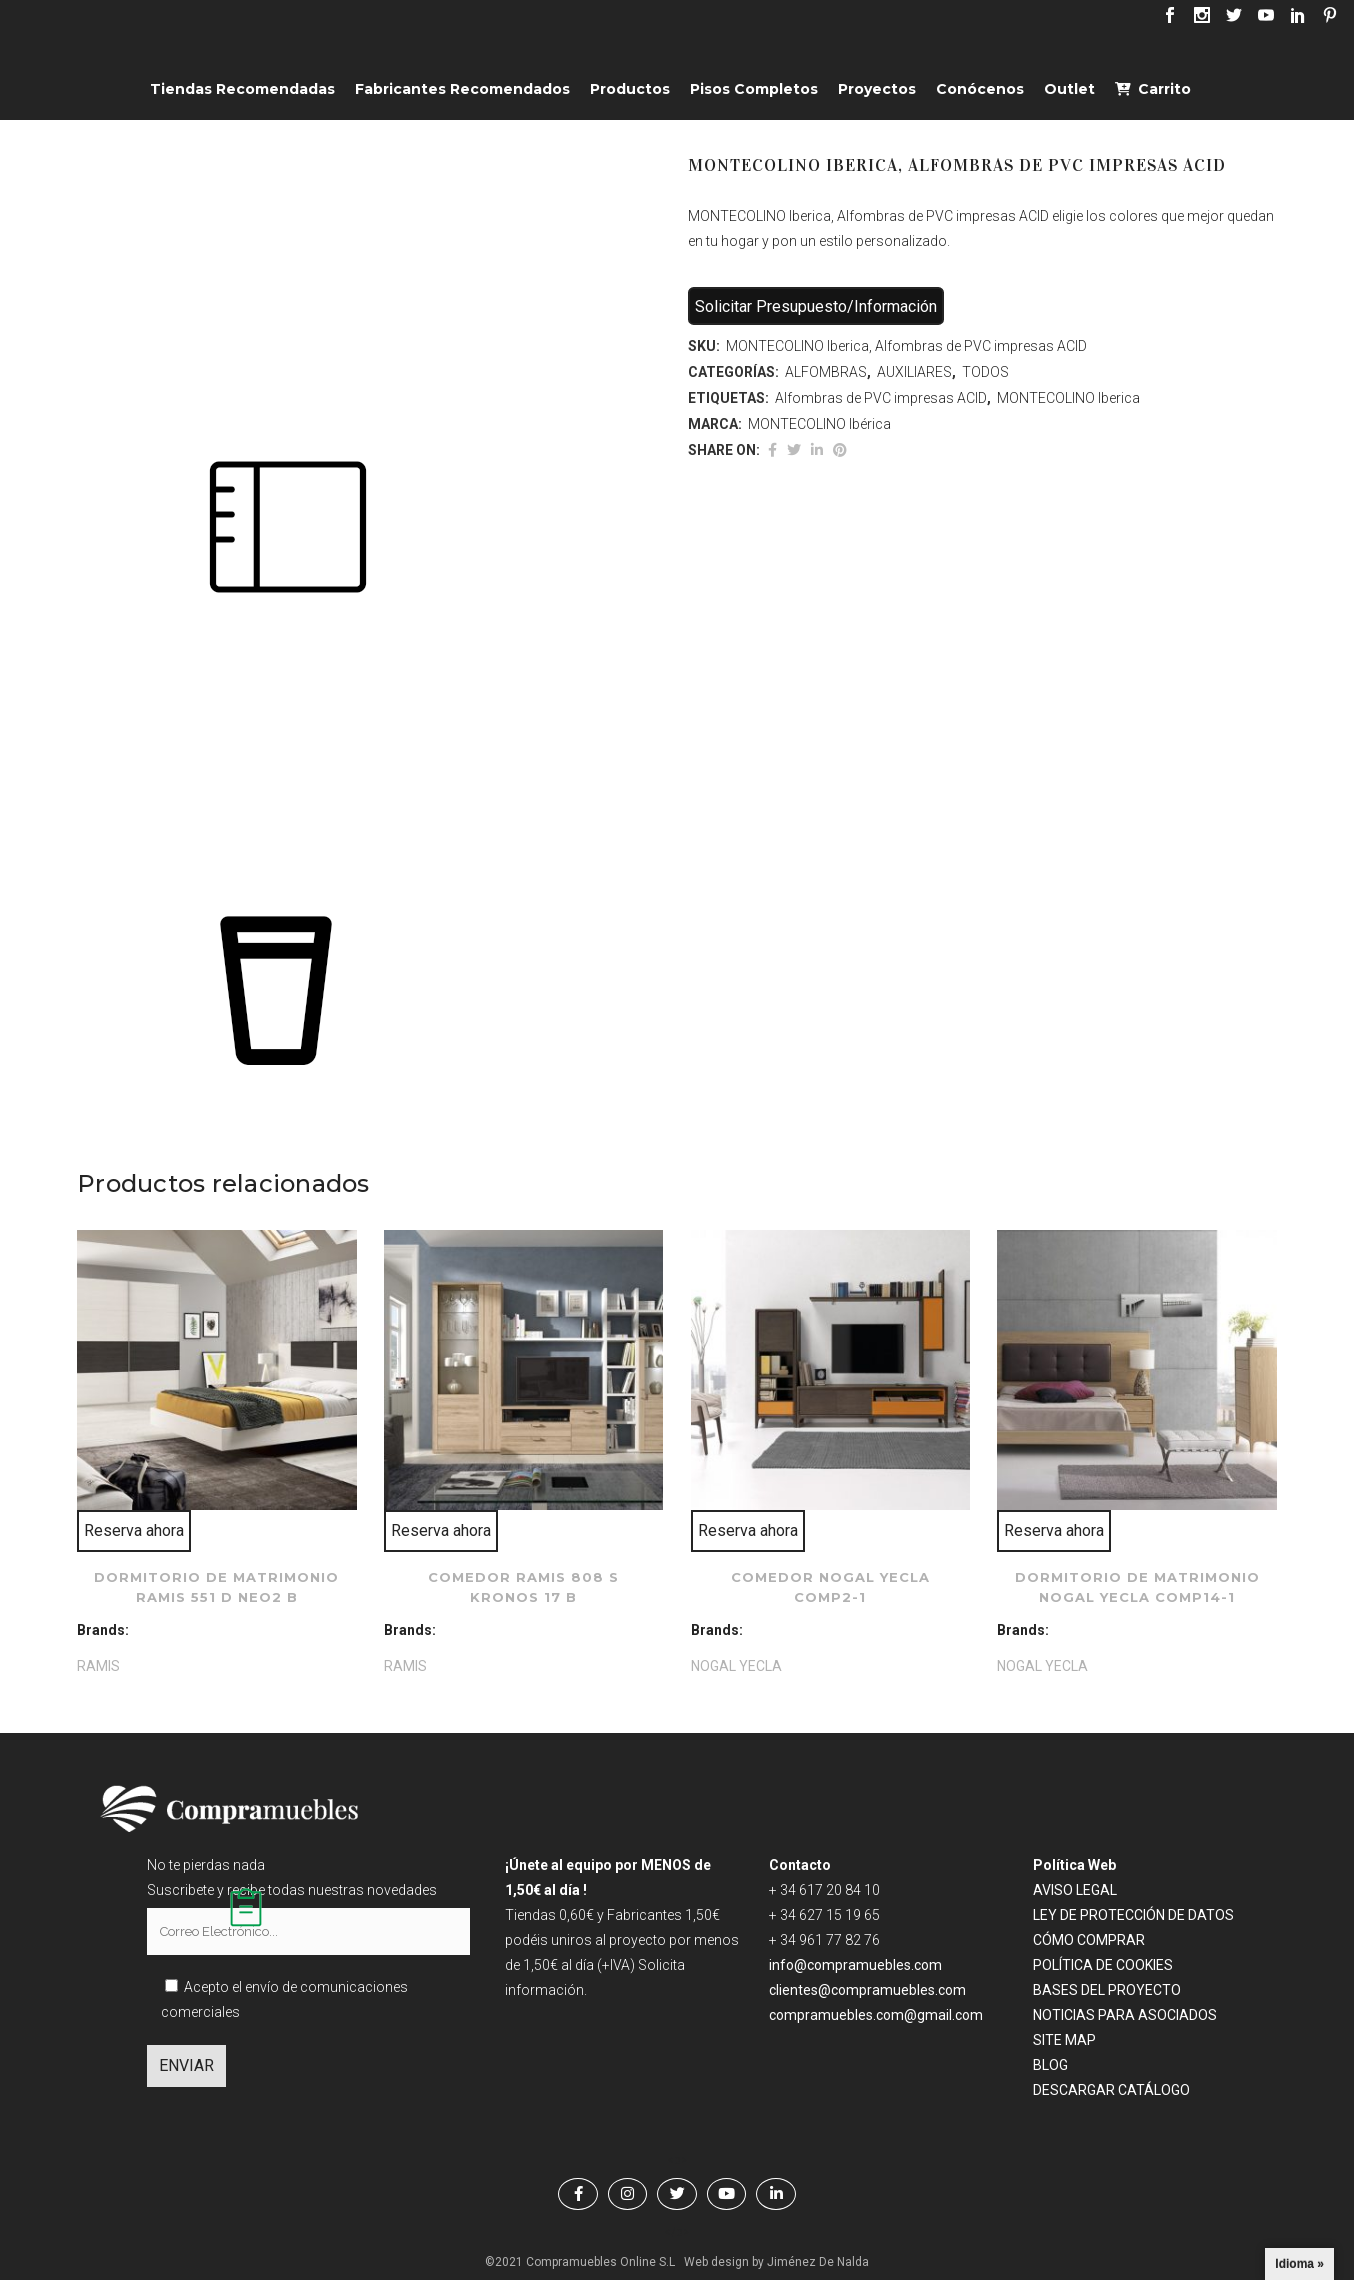 This screenshot has width=1354, height=2280. Describe the element at coordinates (276, 988) in the screenshot. I see `view nearby bars or pubs` at that location.